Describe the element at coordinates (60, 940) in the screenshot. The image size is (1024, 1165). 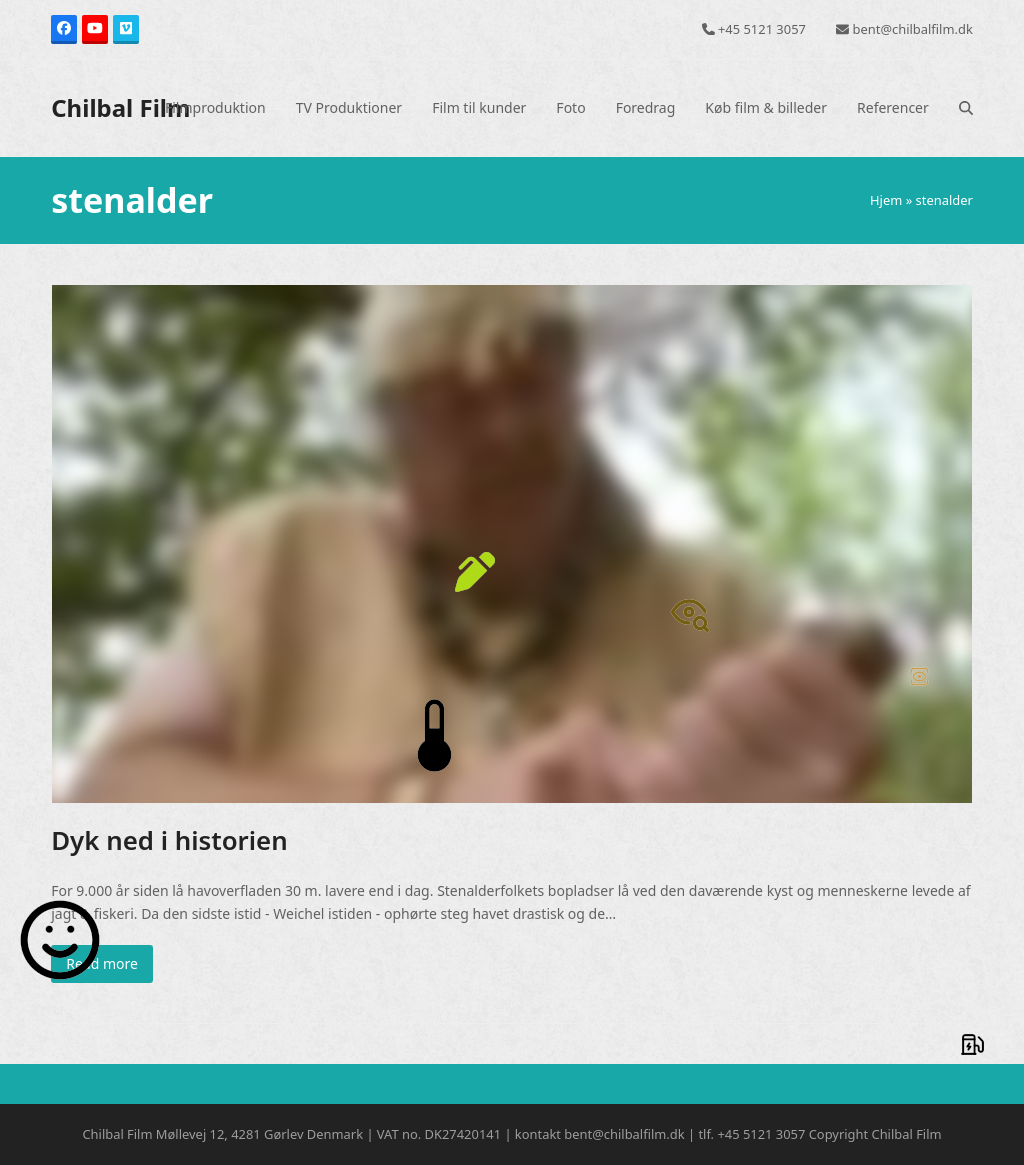
I see `add an emoji or reaction` at that location.